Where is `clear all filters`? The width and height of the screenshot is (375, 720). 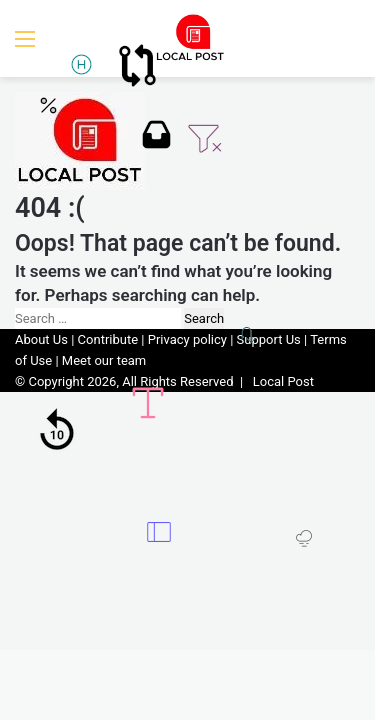
clear all filters is located at coordinates (203, 137).